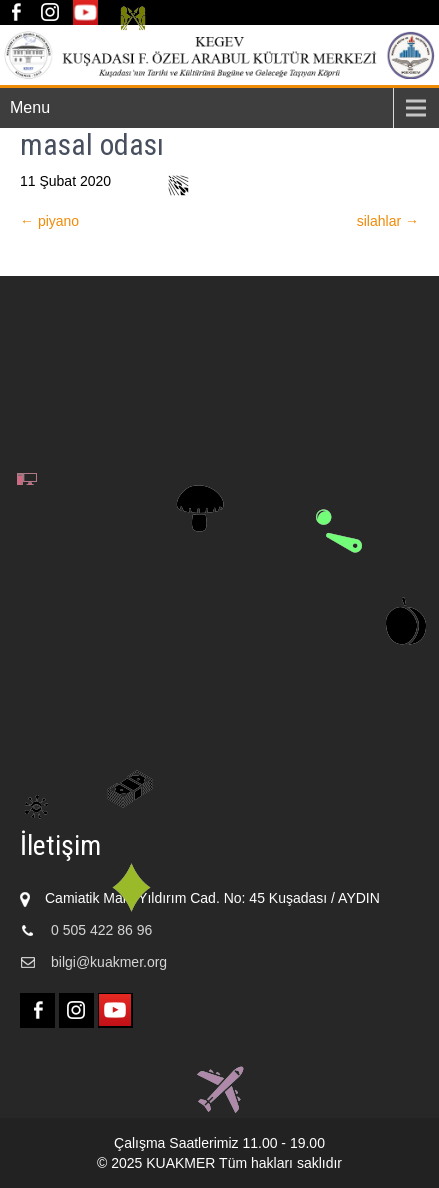 The width and height of the screenshot is (439, 1188). Describe the element at coordinates (133, 18) in the screenshot. I see `guards or sentries protecting an area` at that location.